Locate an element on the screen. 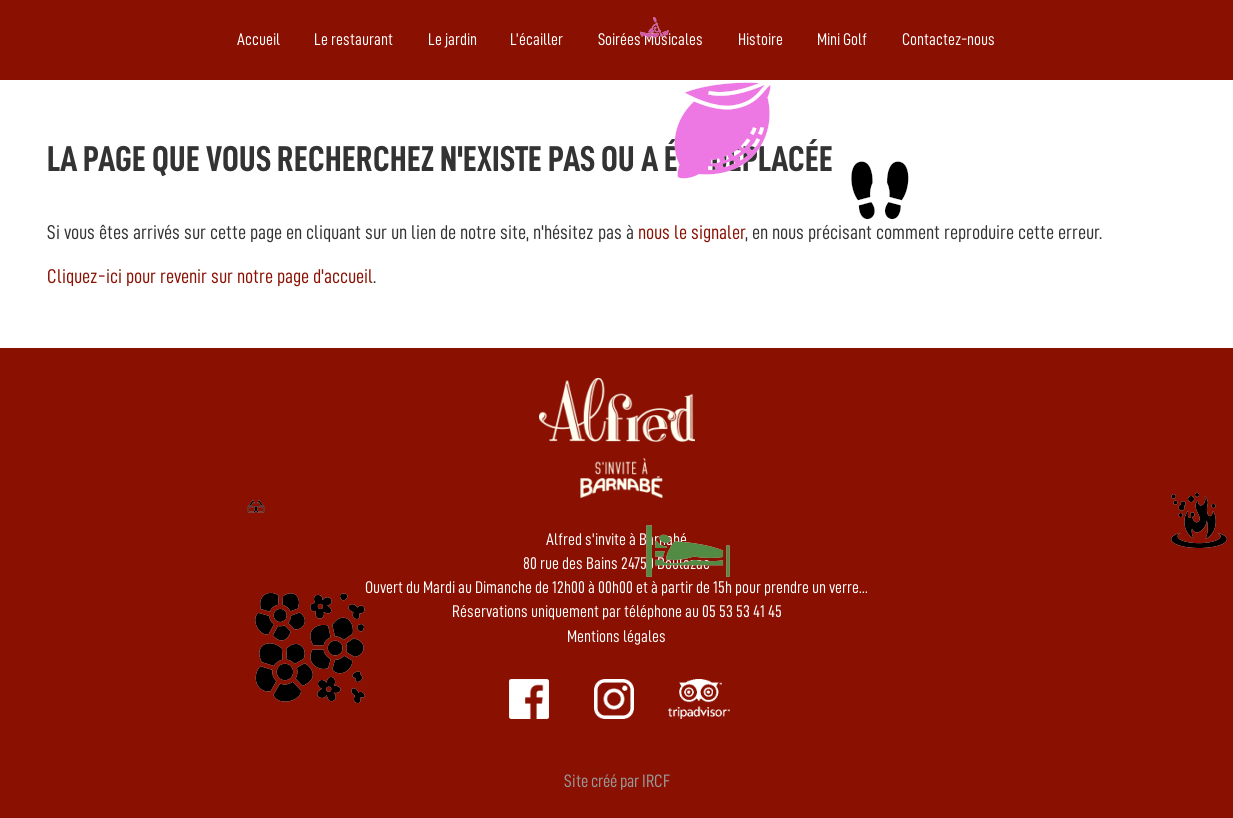 The width and height of the screenshot is (1233, 818). access the garden or floral collection is located at coordinates (310, 648).